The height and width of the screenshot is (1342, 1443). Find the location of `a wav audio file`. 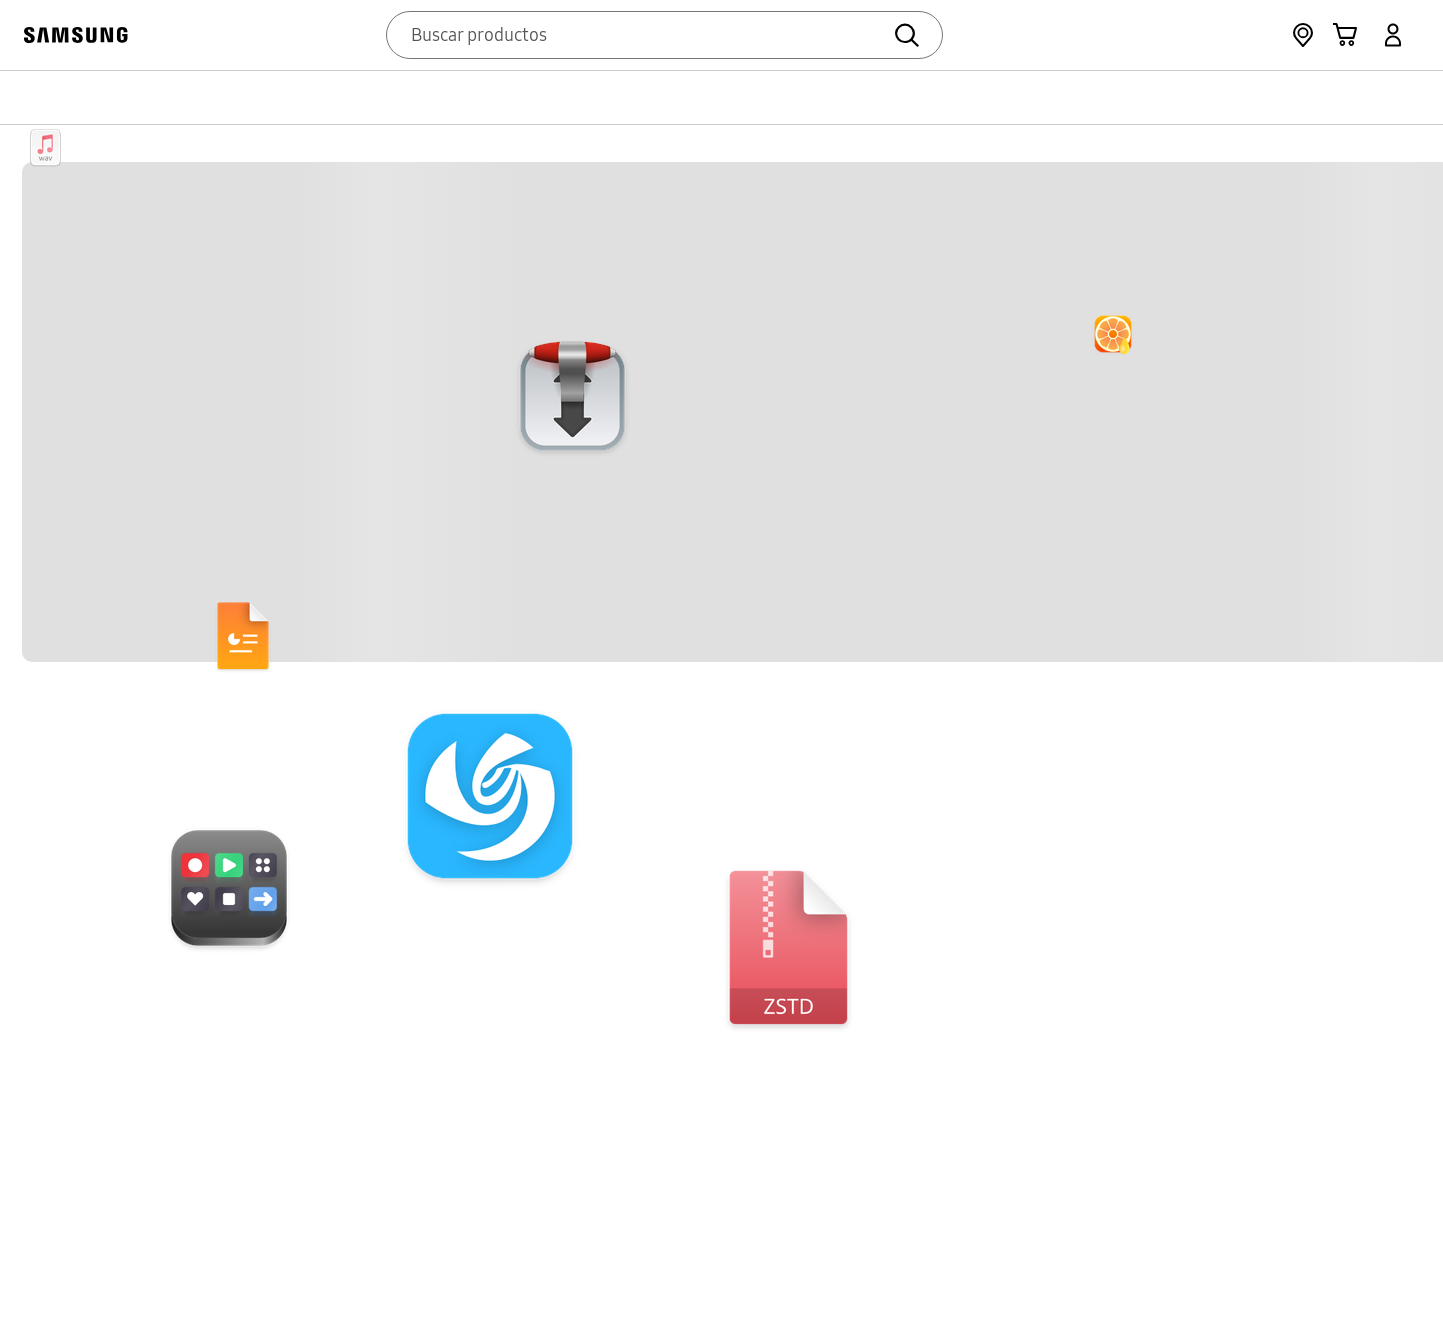

a wav audio file is located at coordinates (45, 147).